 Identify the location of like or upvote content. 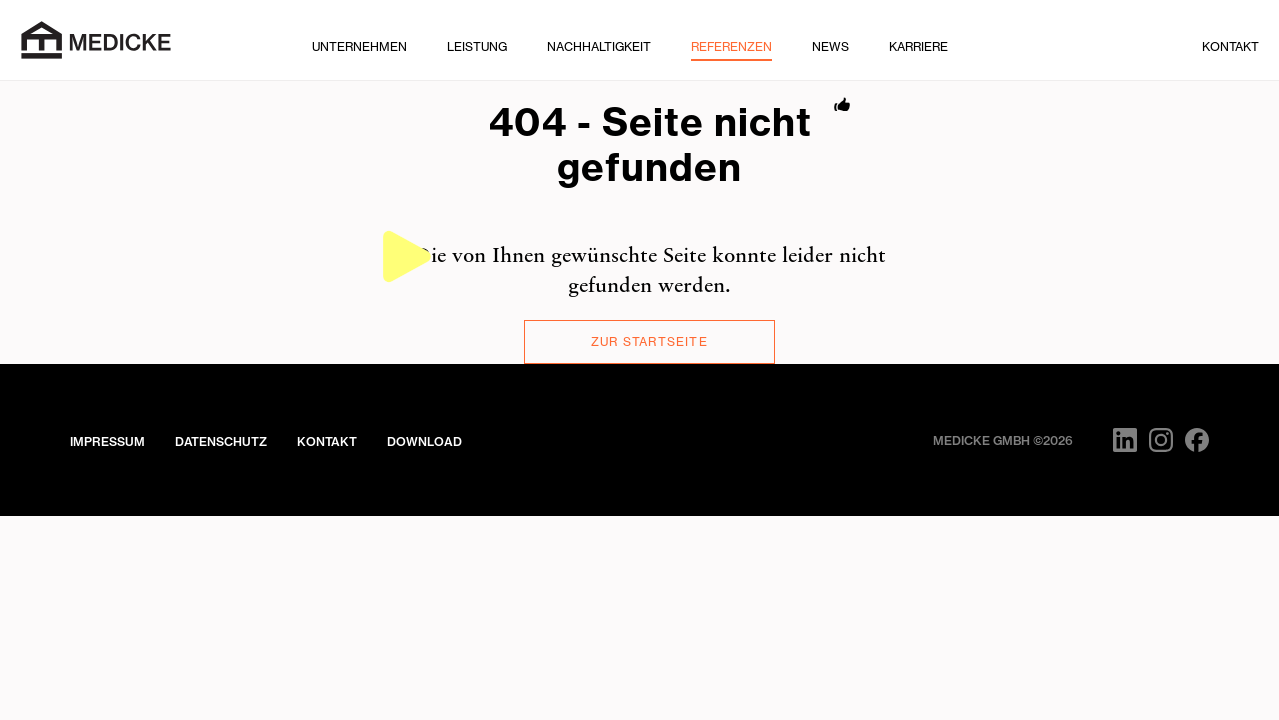
(842, 105).